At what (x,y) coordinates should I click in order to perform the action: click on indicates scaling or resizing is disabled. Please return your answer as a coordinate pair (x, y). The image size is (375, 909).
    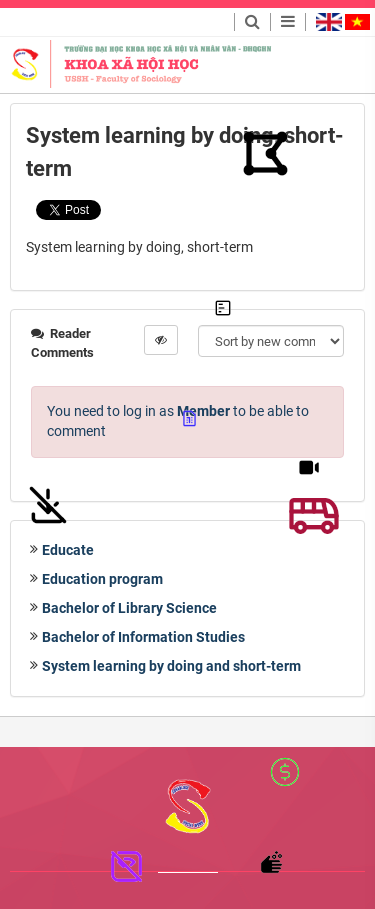
    Looking at the image, I should click on (126, 866).